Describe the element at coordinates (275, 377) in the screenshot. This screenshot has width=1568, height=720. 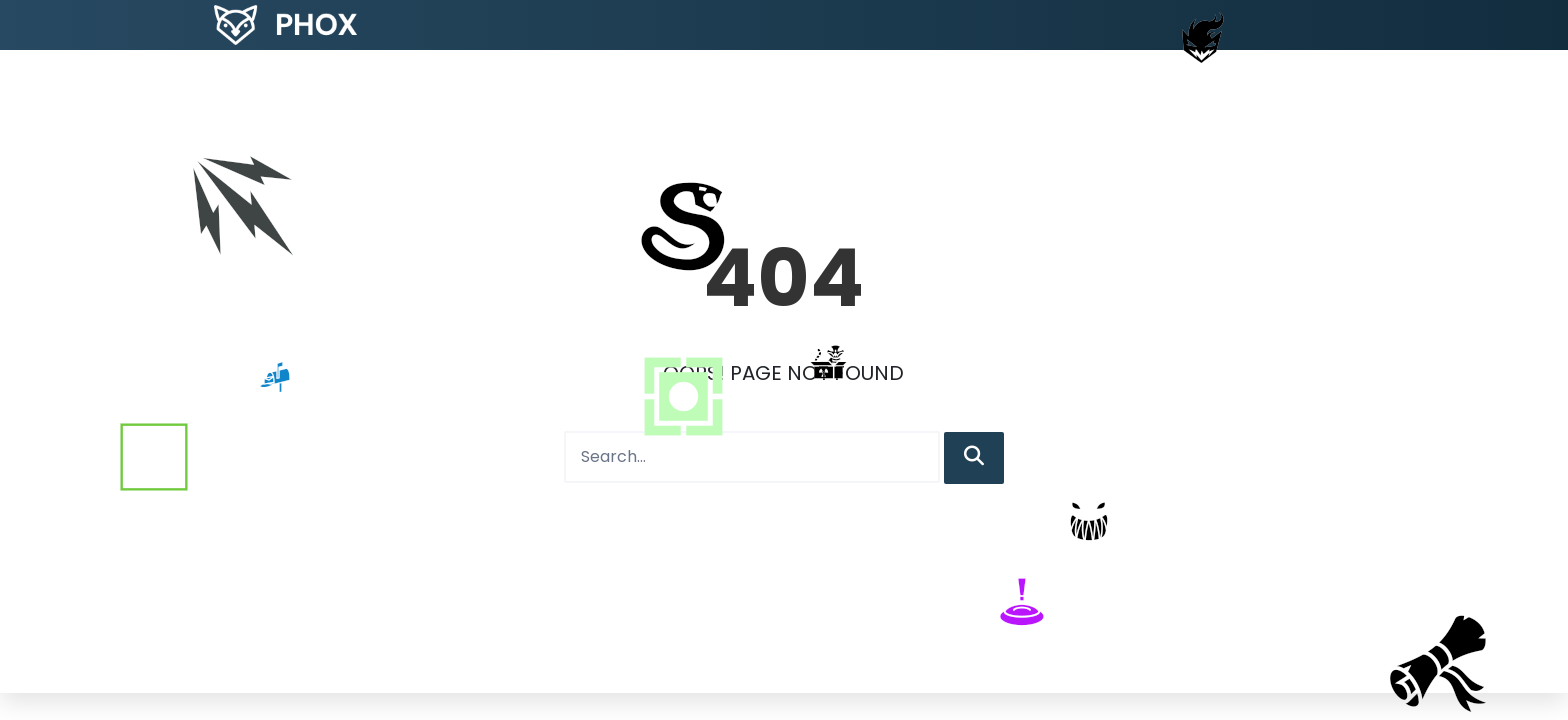
I see `access your mailbox or inbox` at that location.